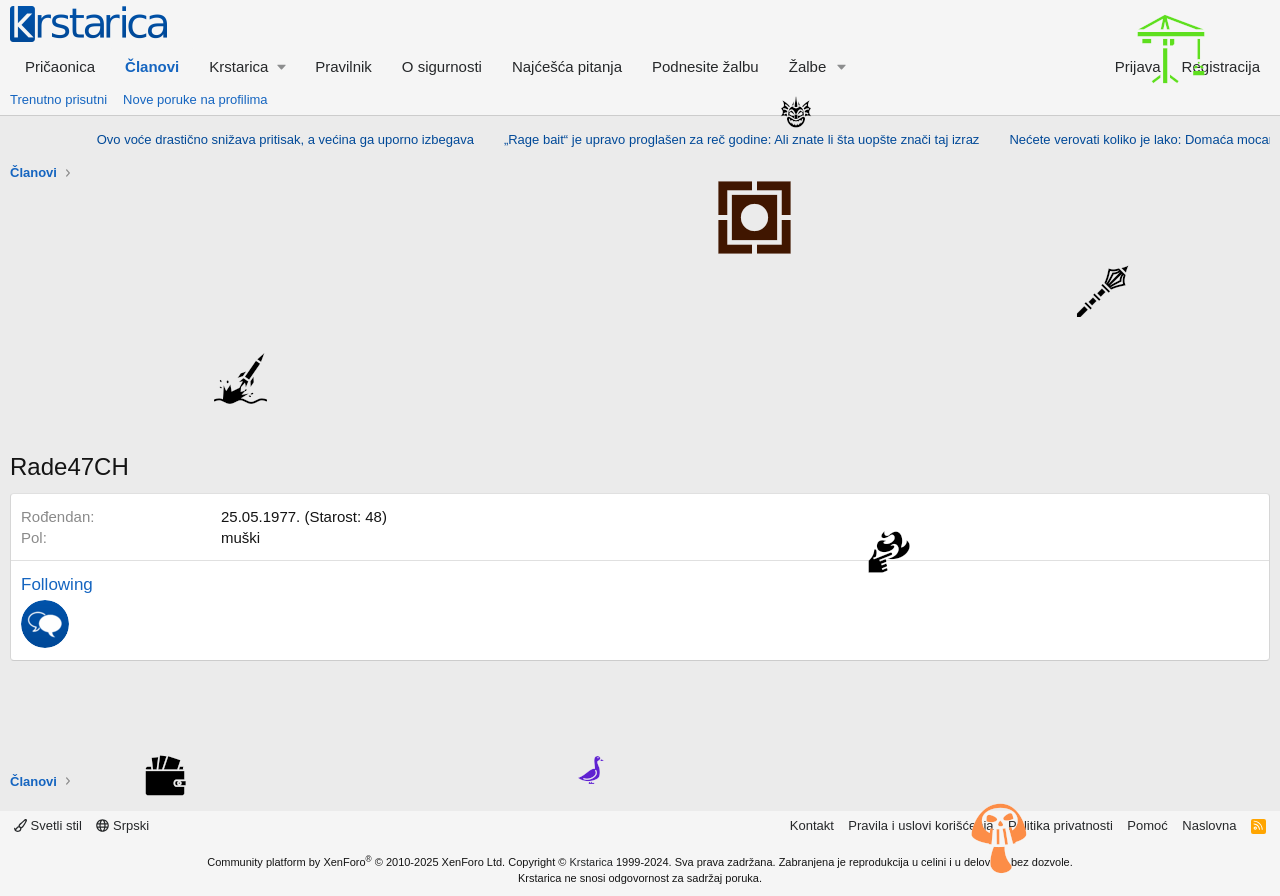 Image resolution: width=1280 pixels, height=896 pixels. Describe the element at coordinates (591, 770) in the screenshot. I see `goose character or mascot icon` at that location.